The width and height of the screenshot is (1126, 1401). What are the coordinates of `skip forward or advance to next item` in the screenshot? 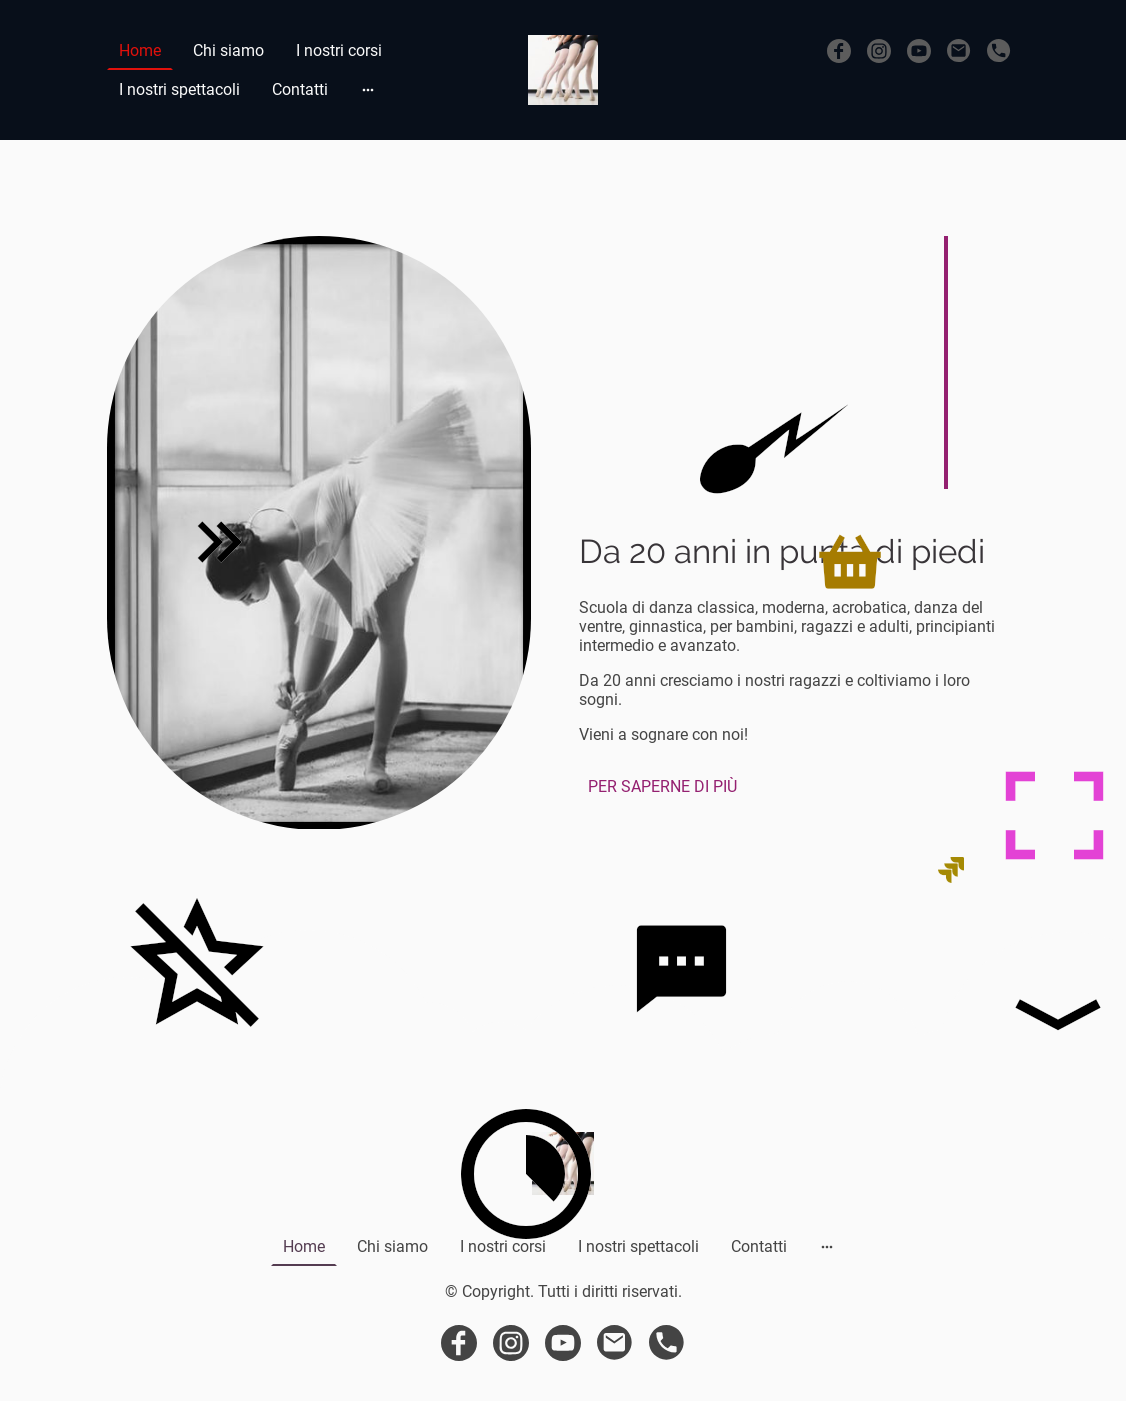 It's located at (218, 542).